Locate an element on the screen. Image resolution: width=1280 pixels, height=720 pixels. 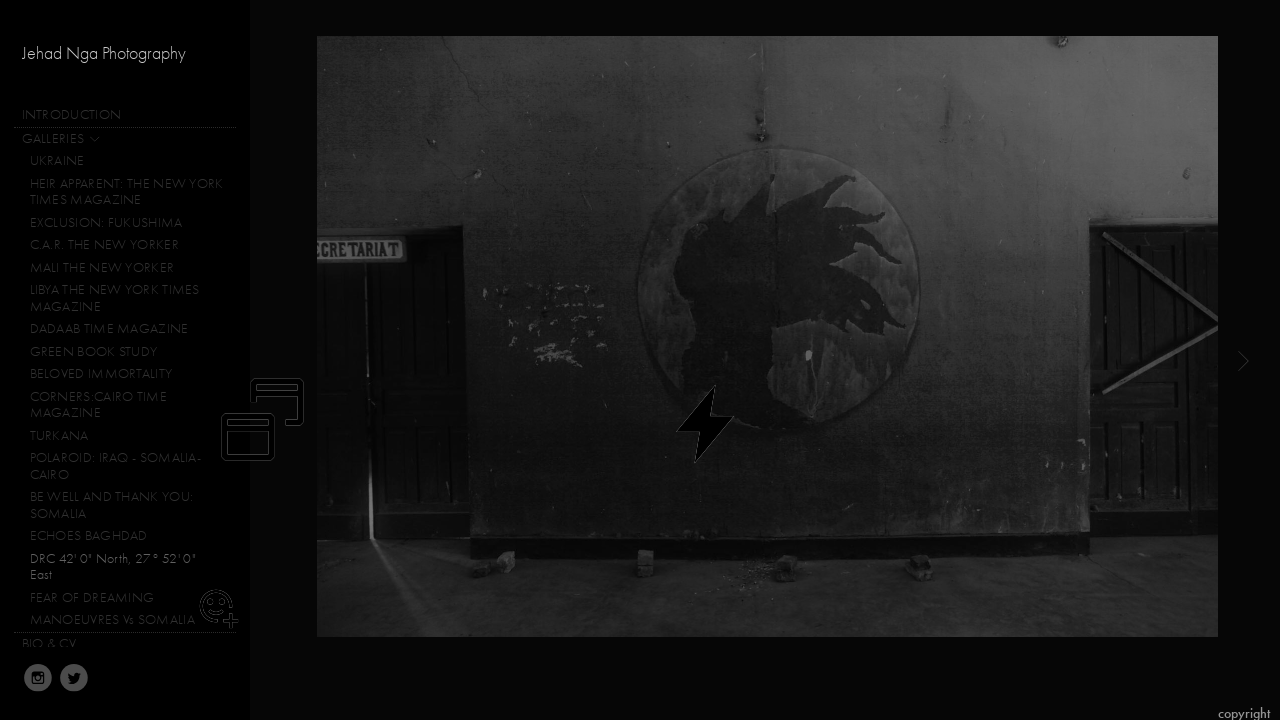
toggle camera flash on or off is located at coordinates (705, 424).